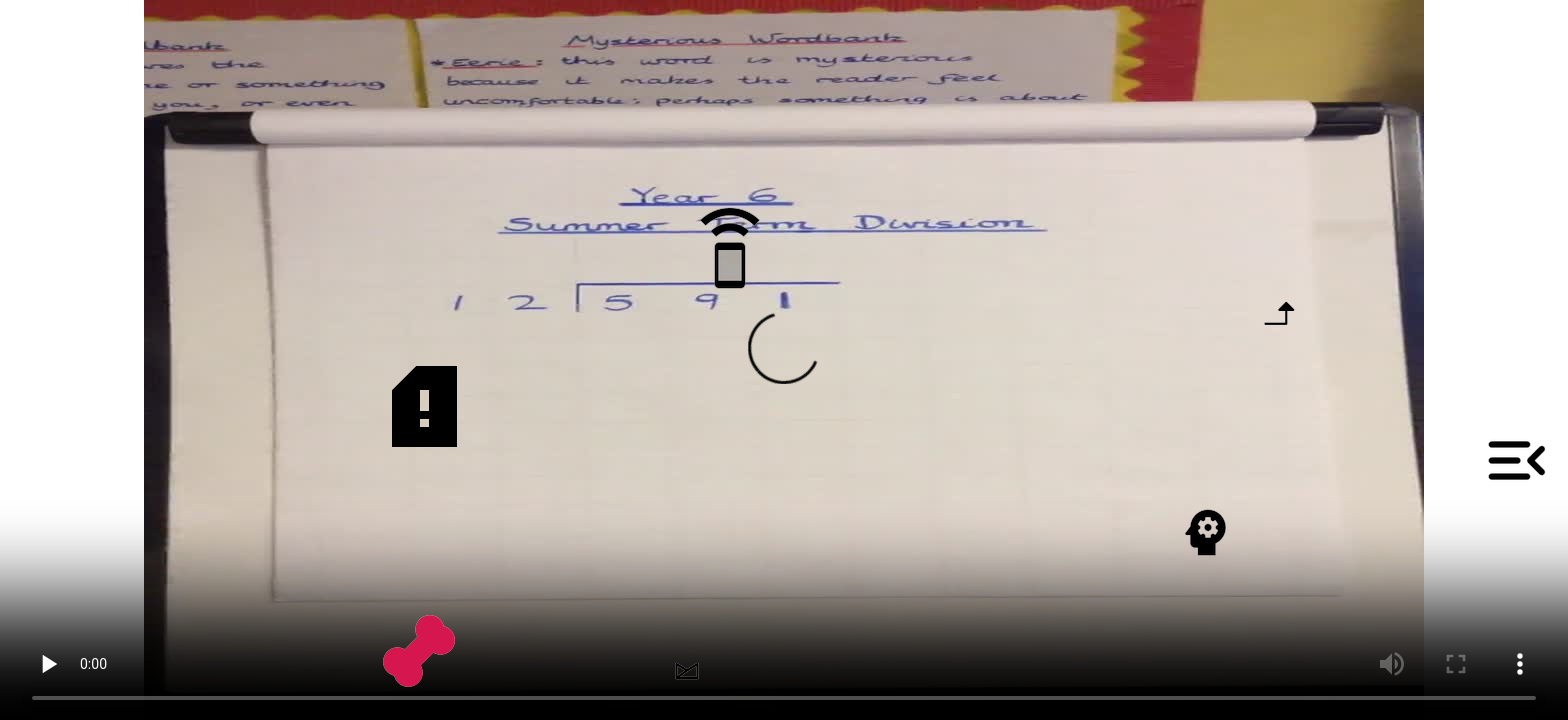  What do you see at coordinates (1205, 532) in the screenshot?
I see `access mental health or psychology features` at bounding box center [1205, 532].